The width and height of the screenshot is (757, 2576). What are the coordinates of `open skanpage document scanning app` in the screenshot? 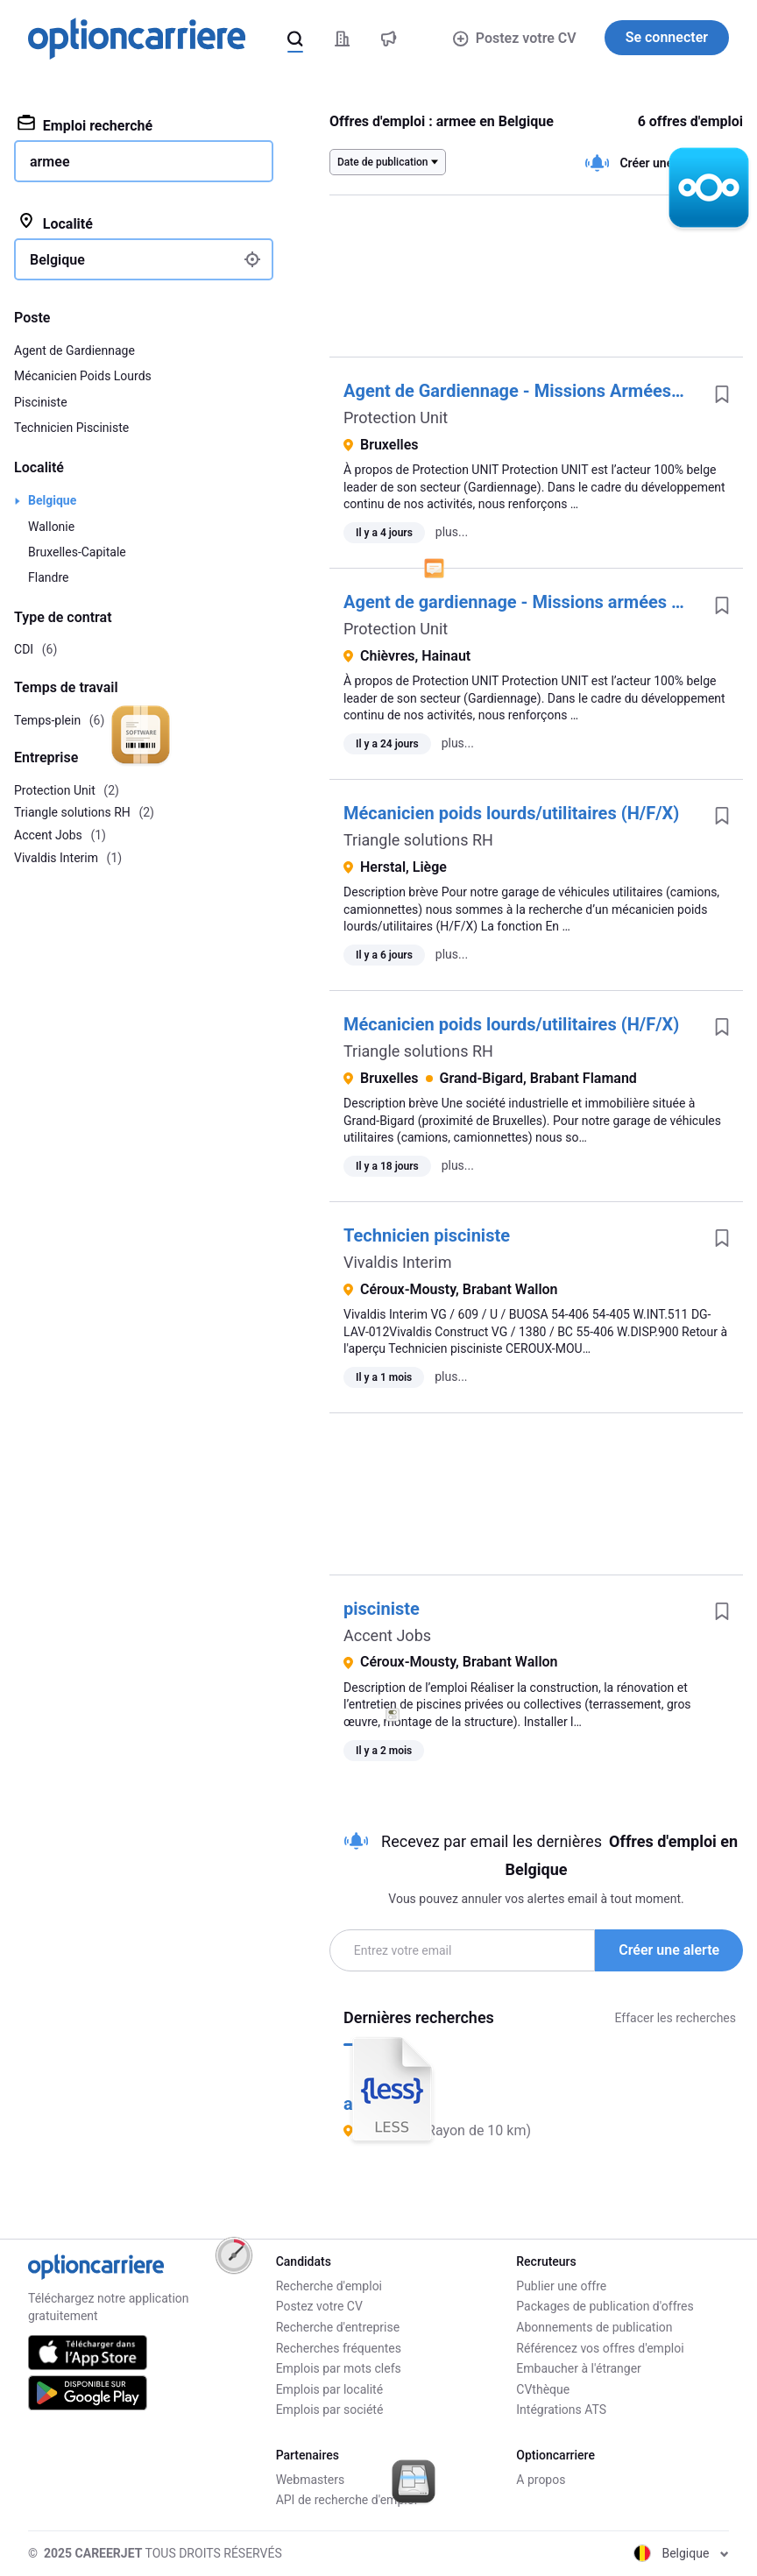 It's located at (414, 2481).